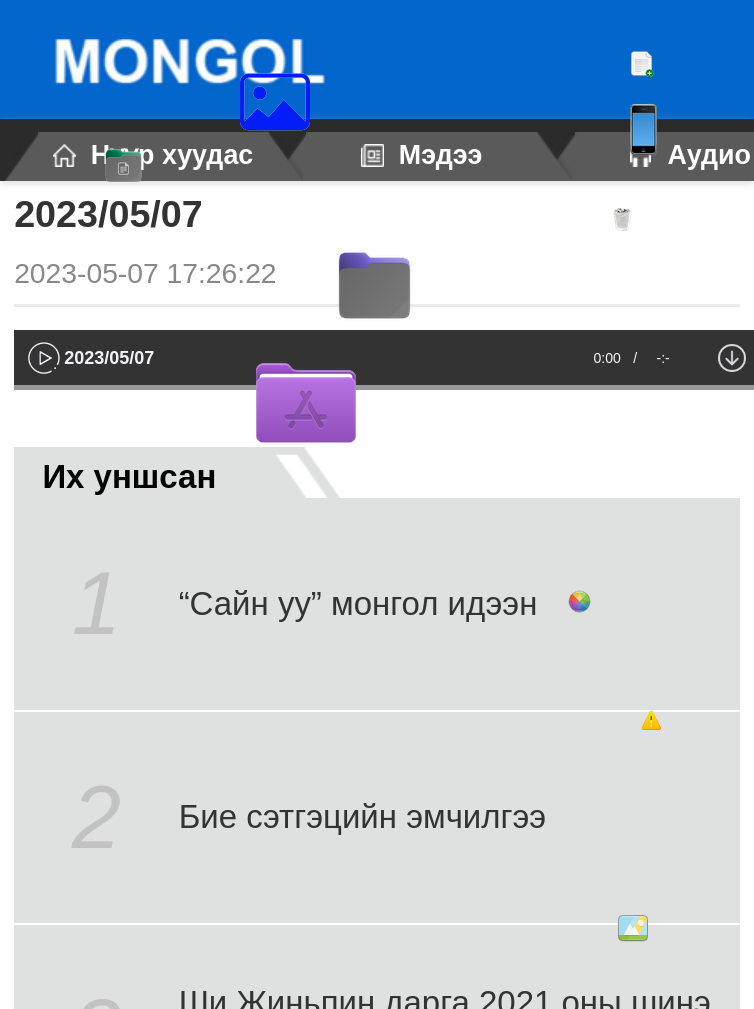 This screenshot has height=1009, width=754. What do you see at coordinates (643, 129) in the screenshot?
I see `indicates a connected iPhone device` at bounding box center [643, 129].